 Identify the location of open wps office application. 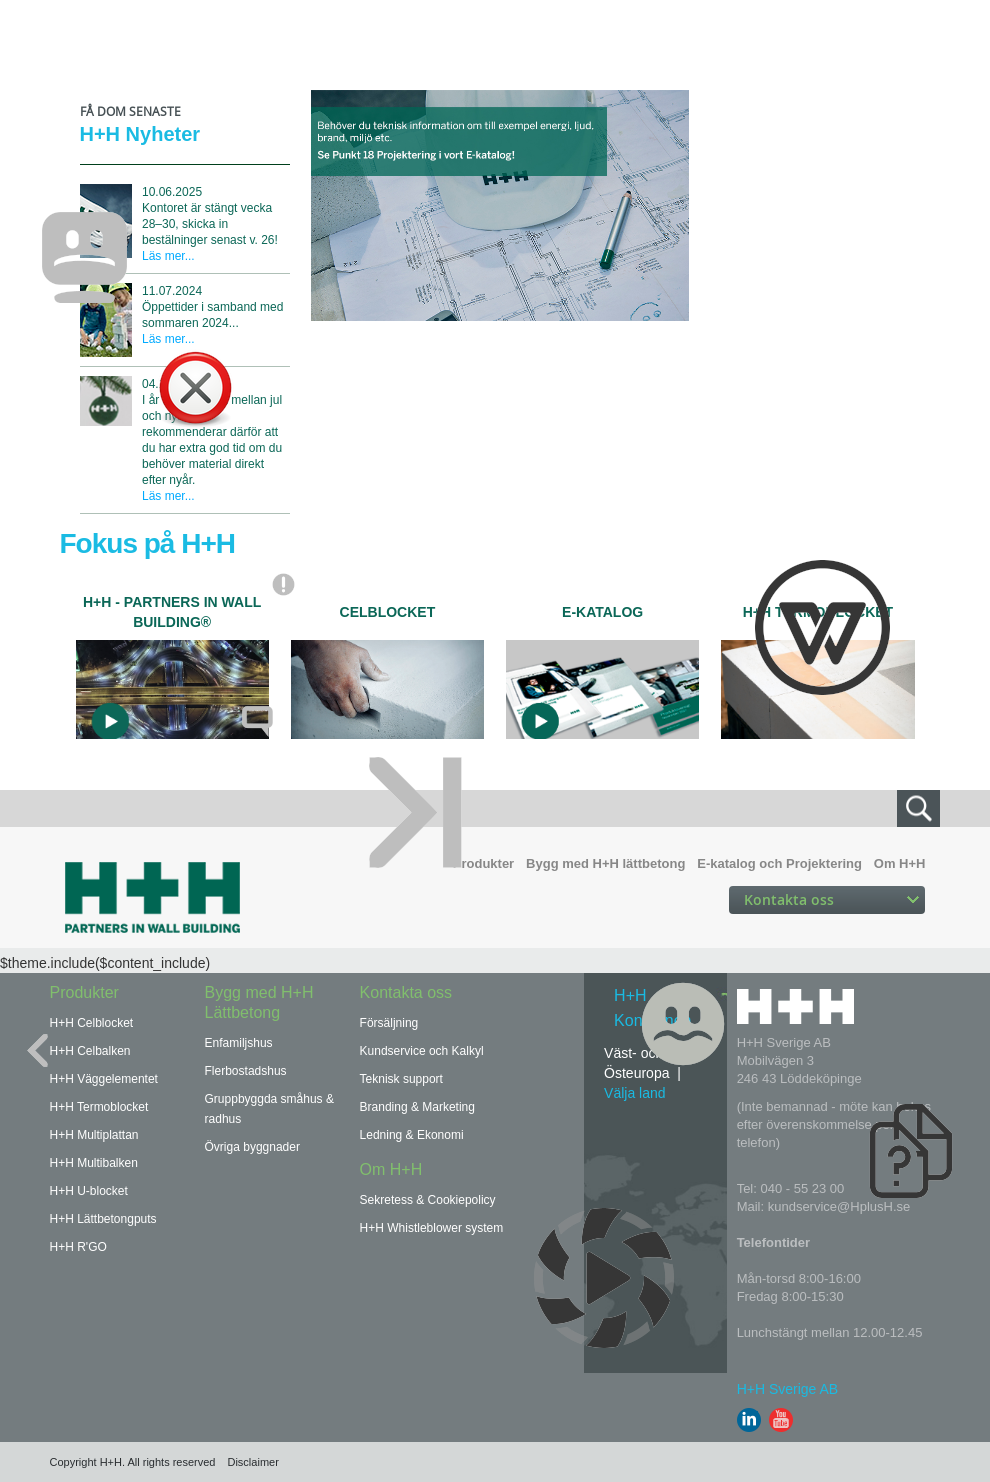
(822, 627).